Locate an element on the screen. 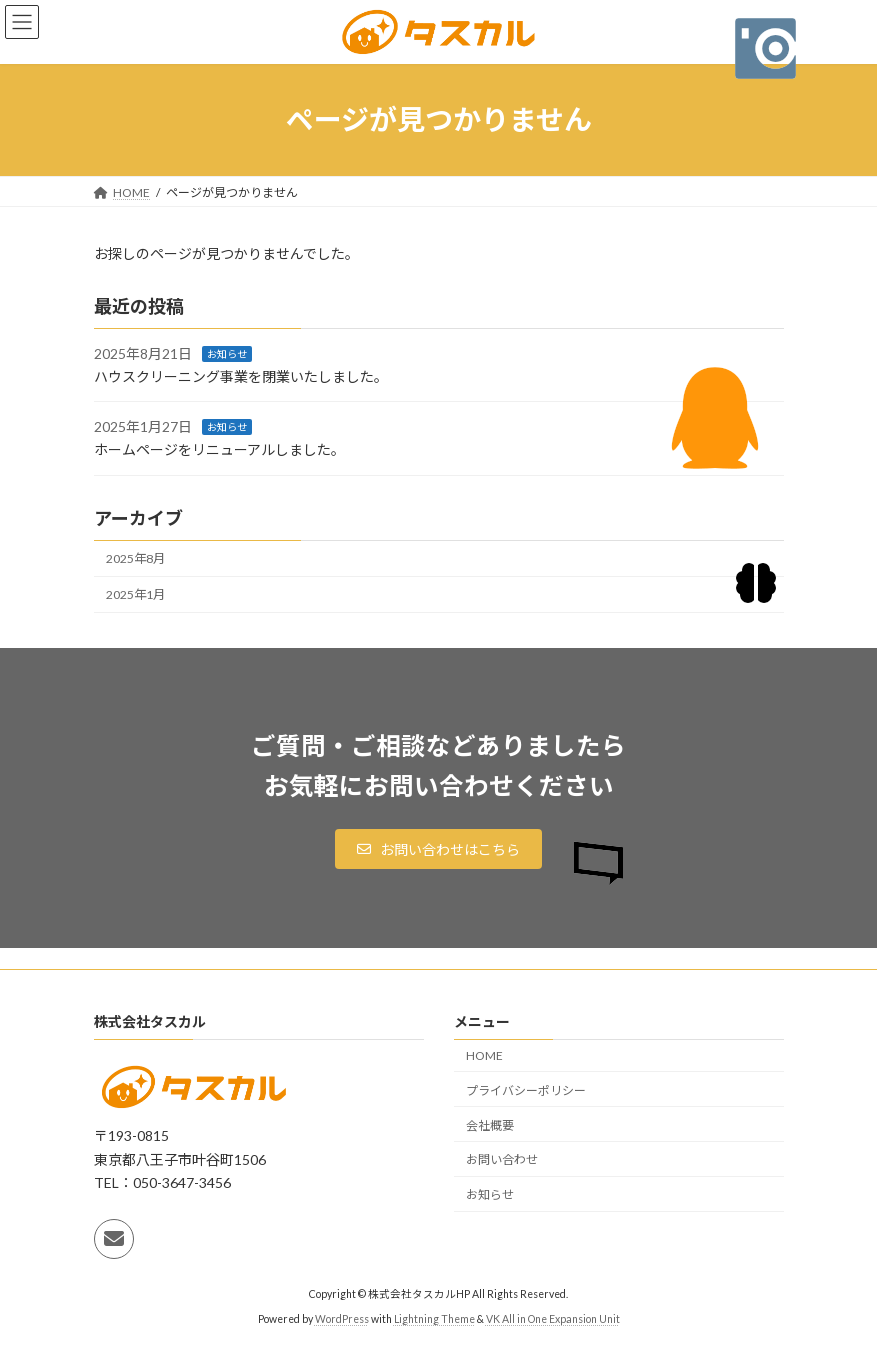 Image resolution: width=877 pixels, height=1349 pixels. open QQ messenger app is located at coordinates (715, 418).